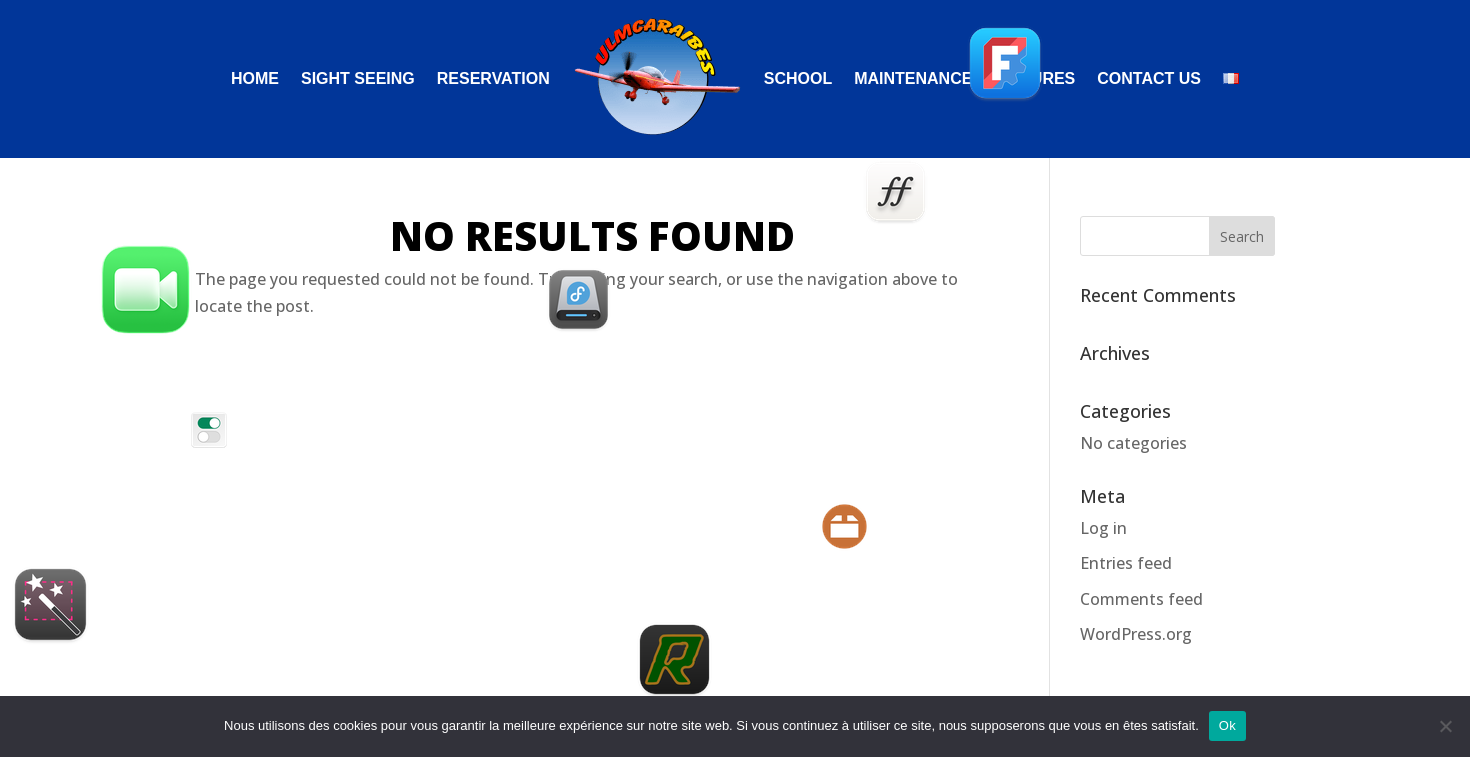 Image resolution: width=1470 pixels, height=757 pixels. I want to click on open FreeCAD application, so click(1005, 63).